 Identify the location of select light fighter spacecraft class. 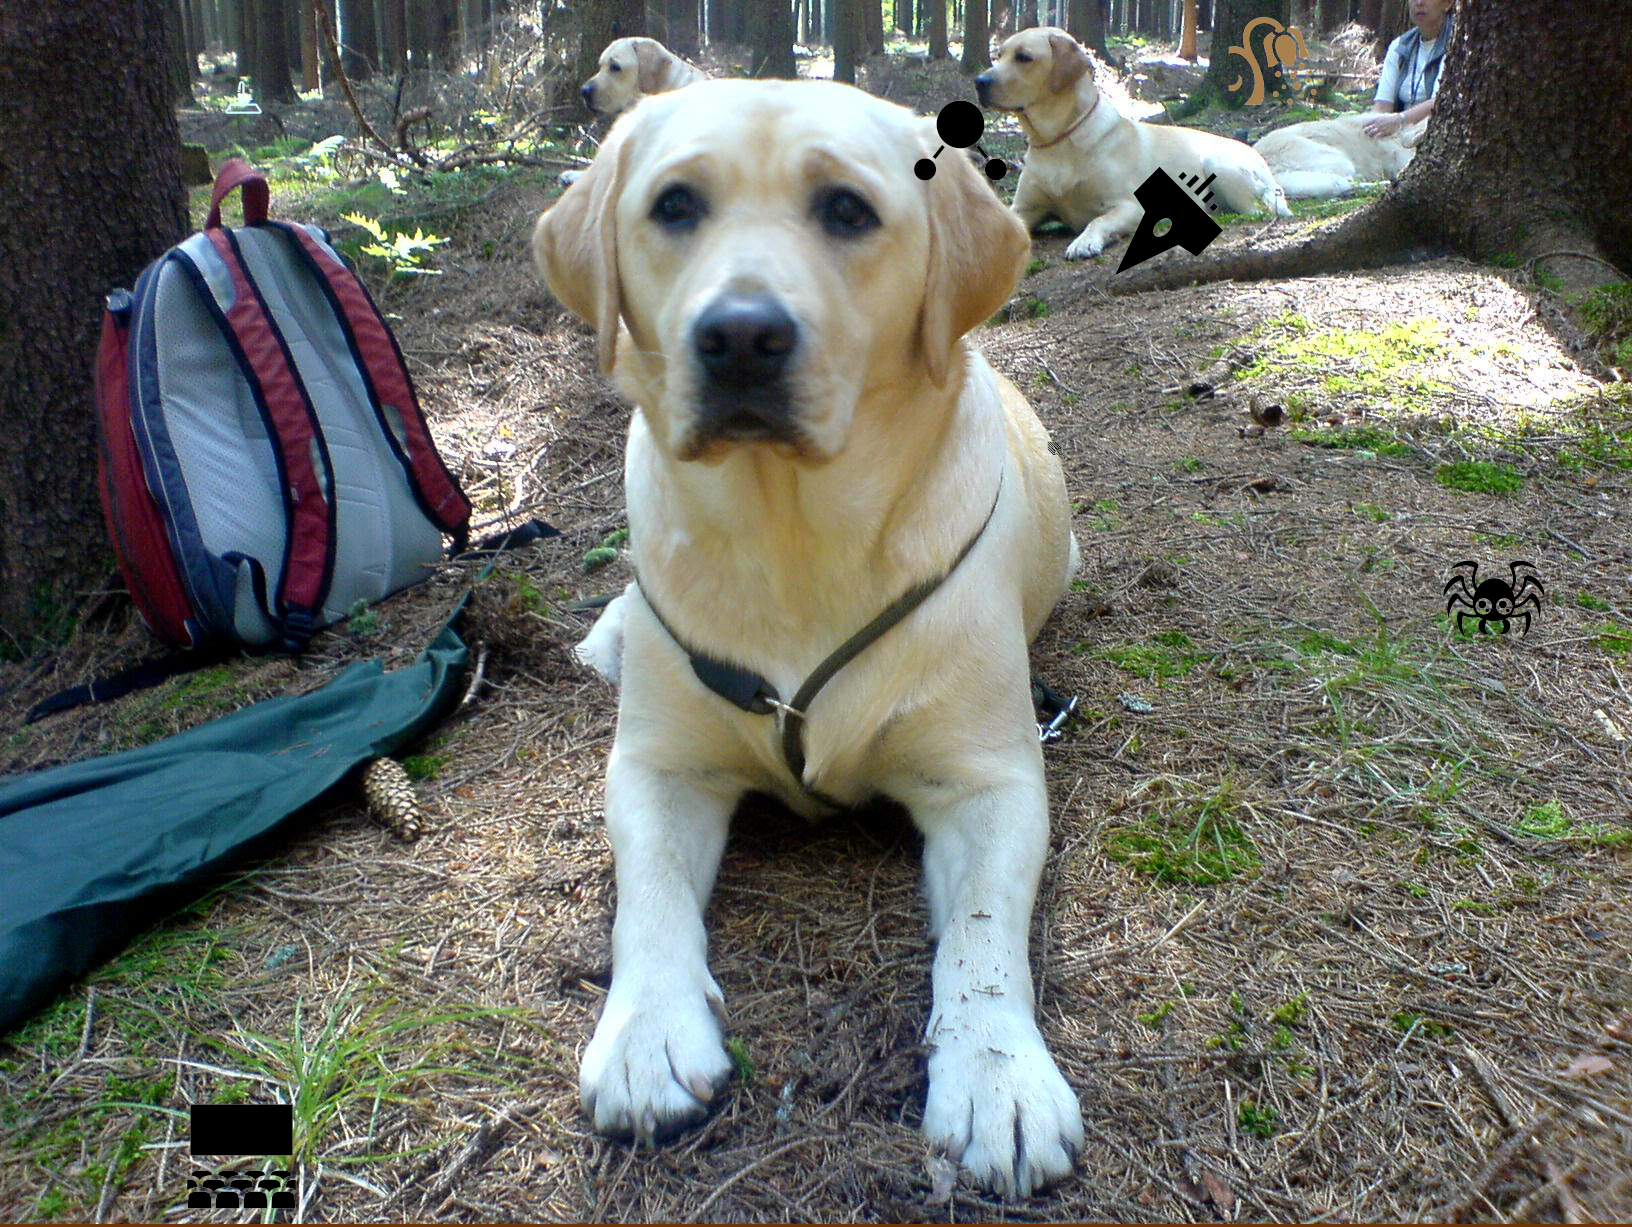
(1169, 221).